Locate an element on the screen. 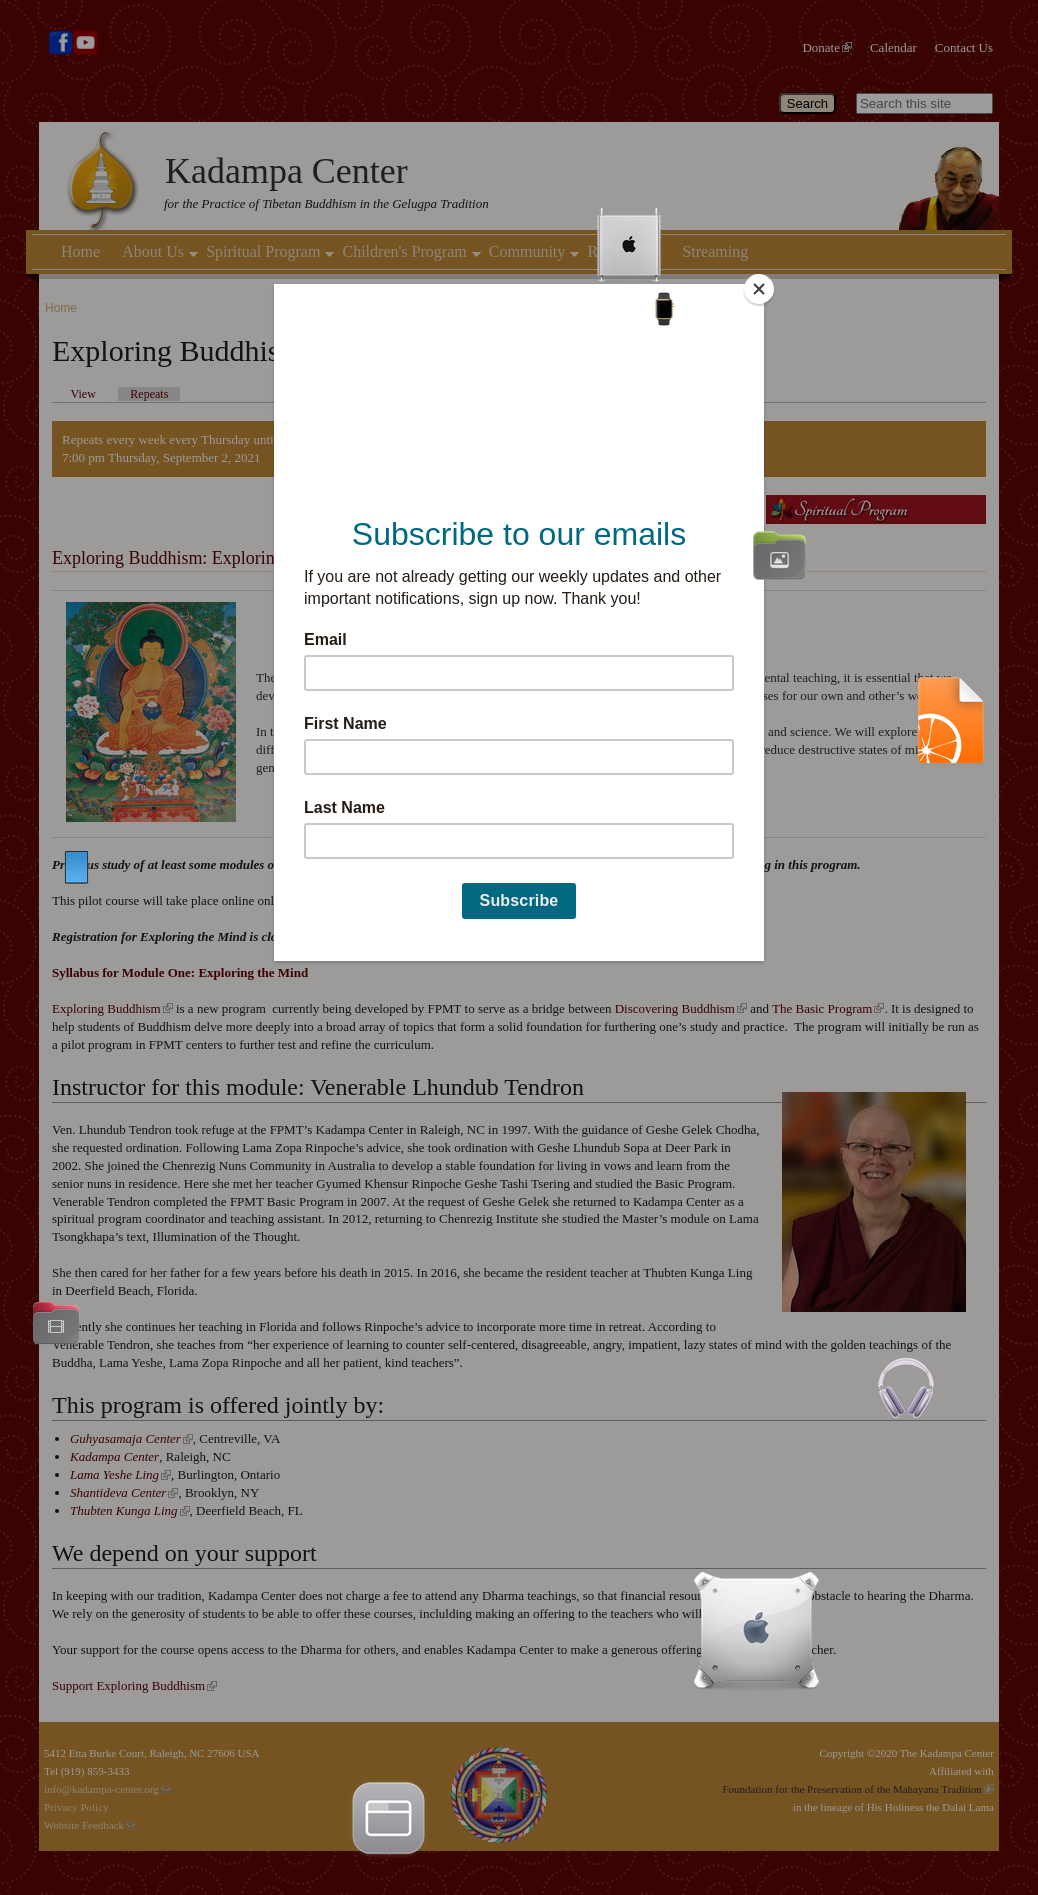 This screenshot has height=1895, width=1038. open pictures folder is located at coordinates (779, 555).